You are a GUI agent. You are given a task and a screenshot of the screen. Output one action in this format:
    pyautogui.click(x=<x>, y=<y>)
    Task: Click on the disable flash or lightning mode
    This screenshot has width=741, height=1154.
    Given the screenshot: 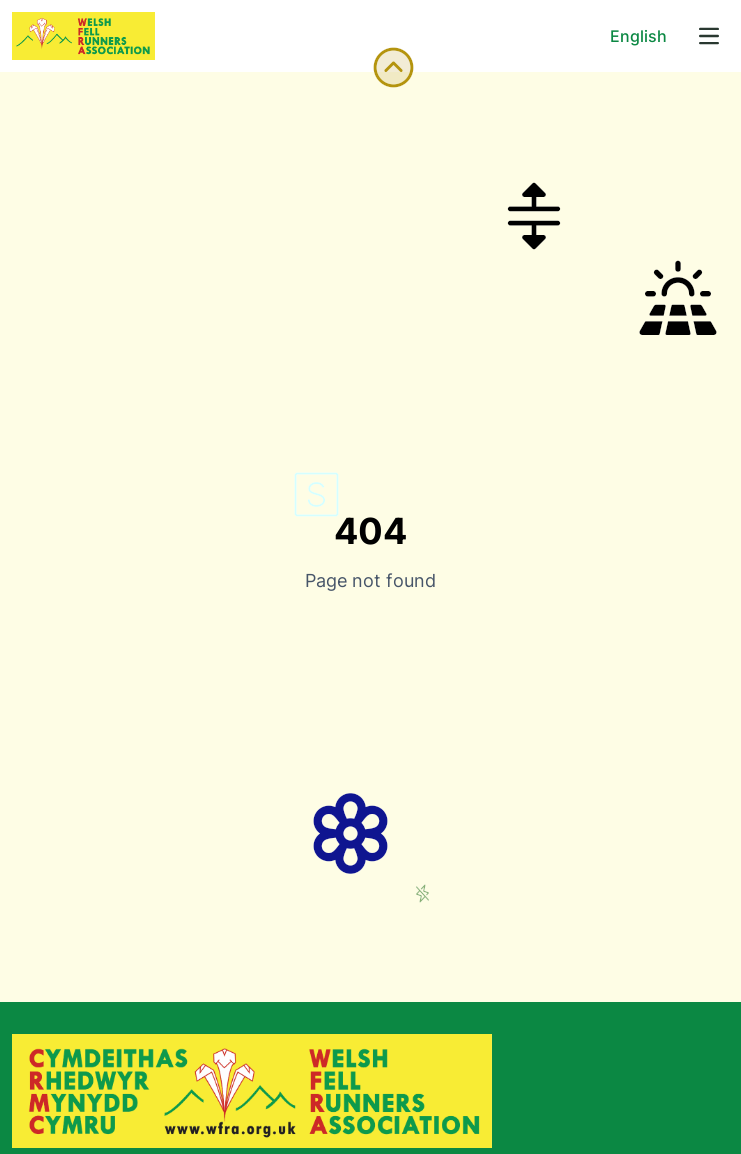 What is the action you would take?
    pyautogui.click(x=422, y=893)
    